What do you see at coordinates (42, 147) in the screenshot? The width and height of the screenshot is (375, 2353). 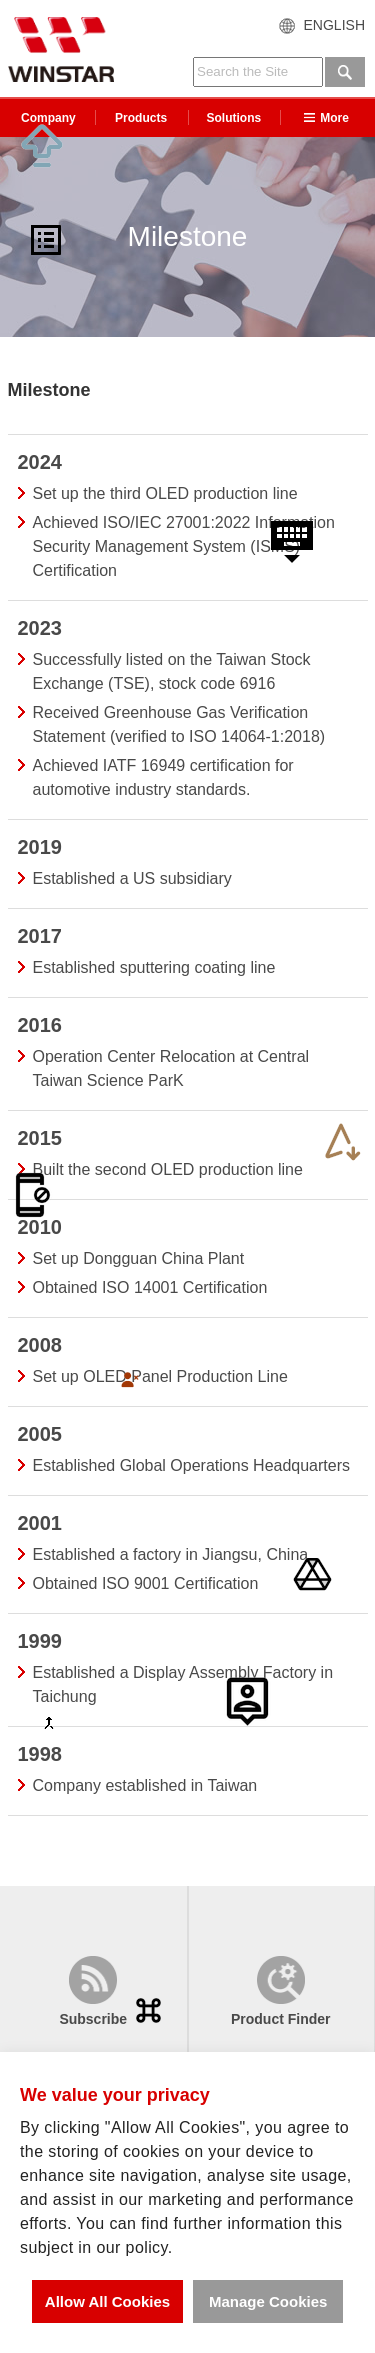 I see `upload file to cloud or server` at bounding box center [42, 147].